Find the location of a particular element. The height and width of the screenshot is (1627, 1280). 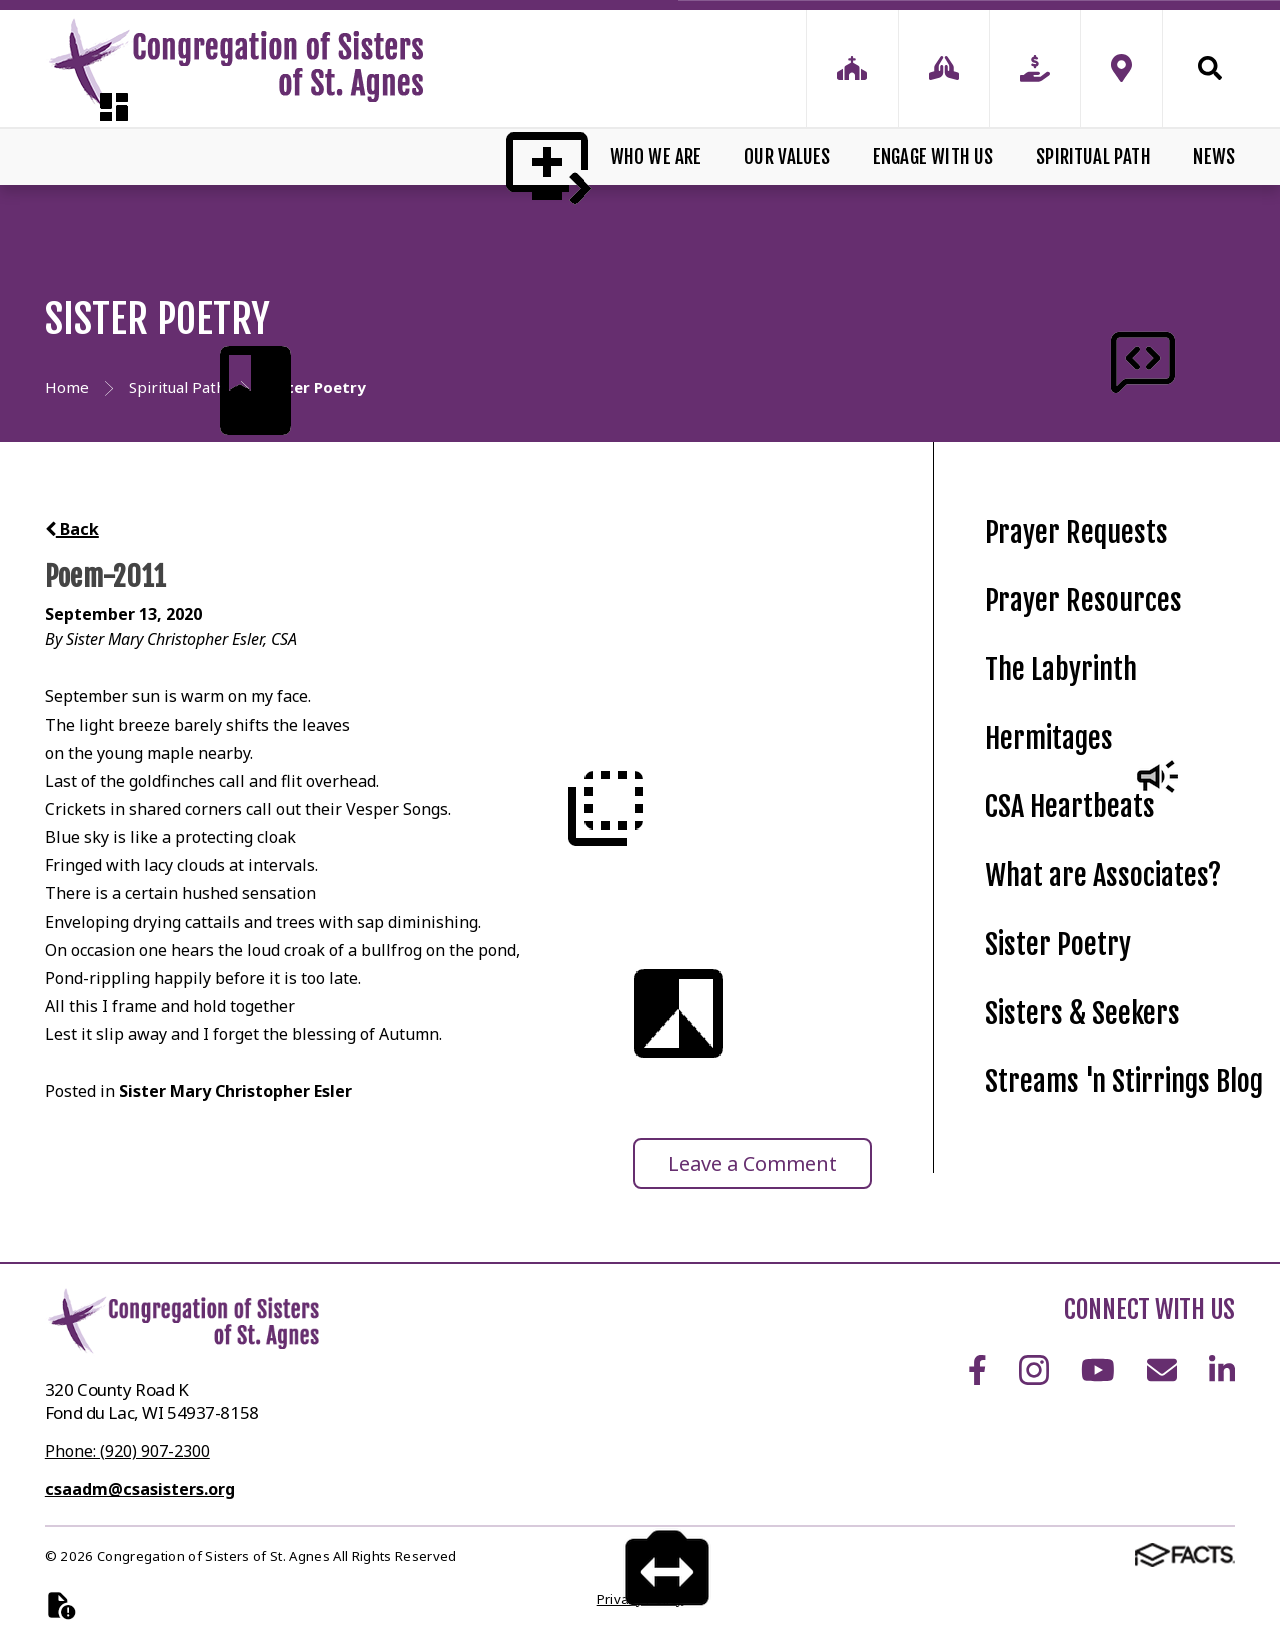

access the dashboard overview is located at coordinates (114, 107).